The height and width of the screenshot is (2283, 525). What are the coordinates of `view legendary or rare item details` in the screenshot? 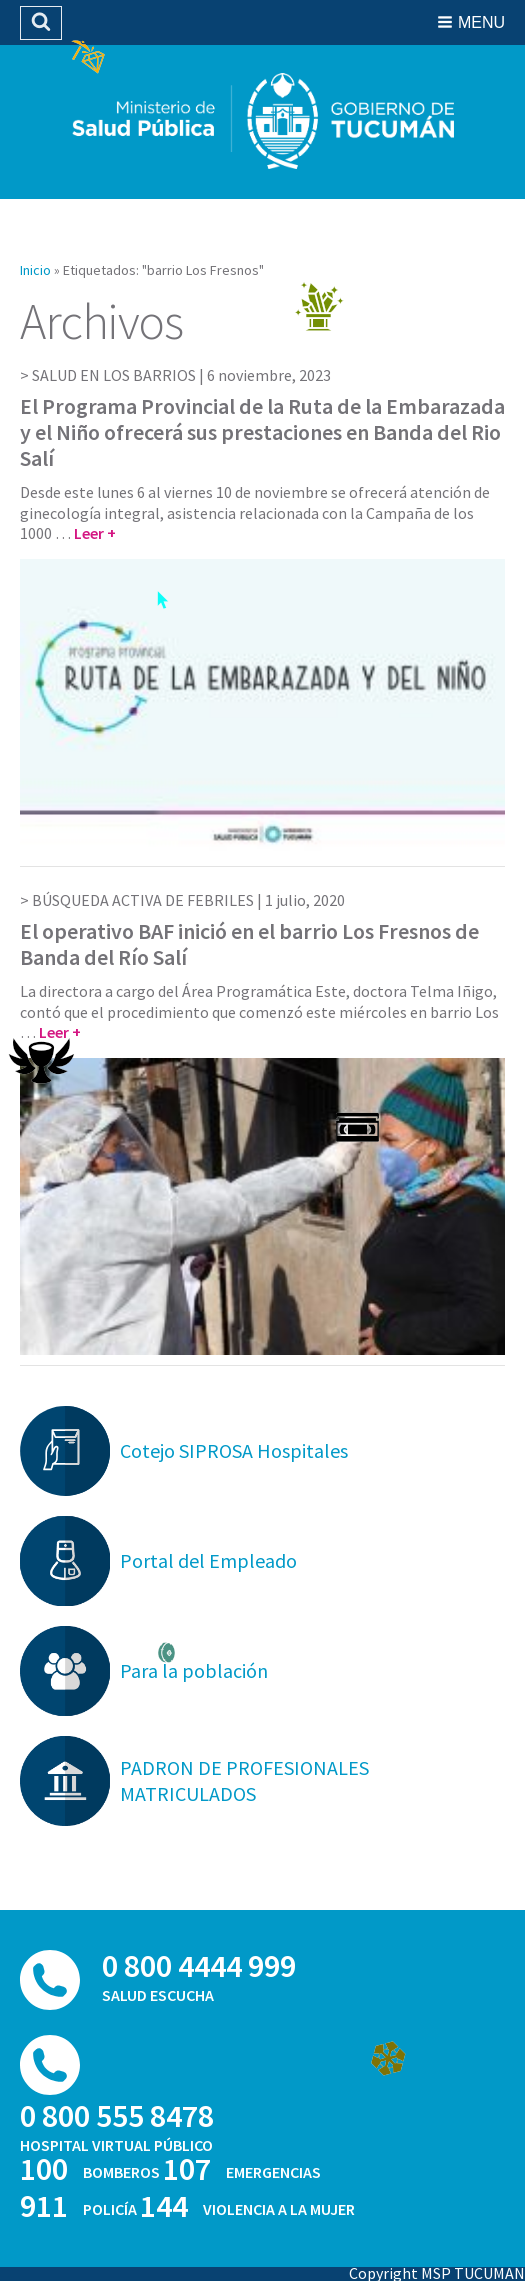 It's located at (41, 1059).